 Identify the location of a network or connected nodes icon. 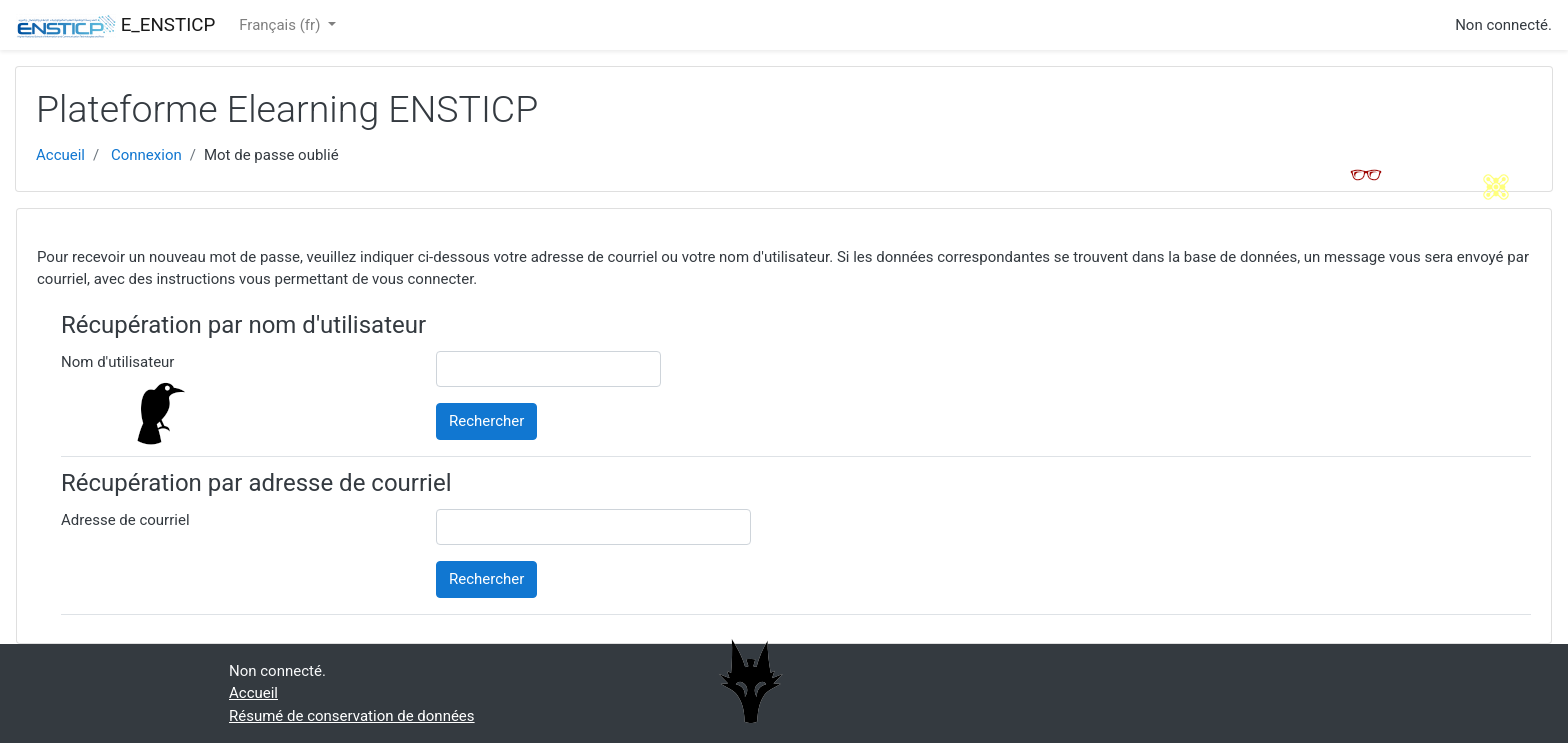
(1496, 187).